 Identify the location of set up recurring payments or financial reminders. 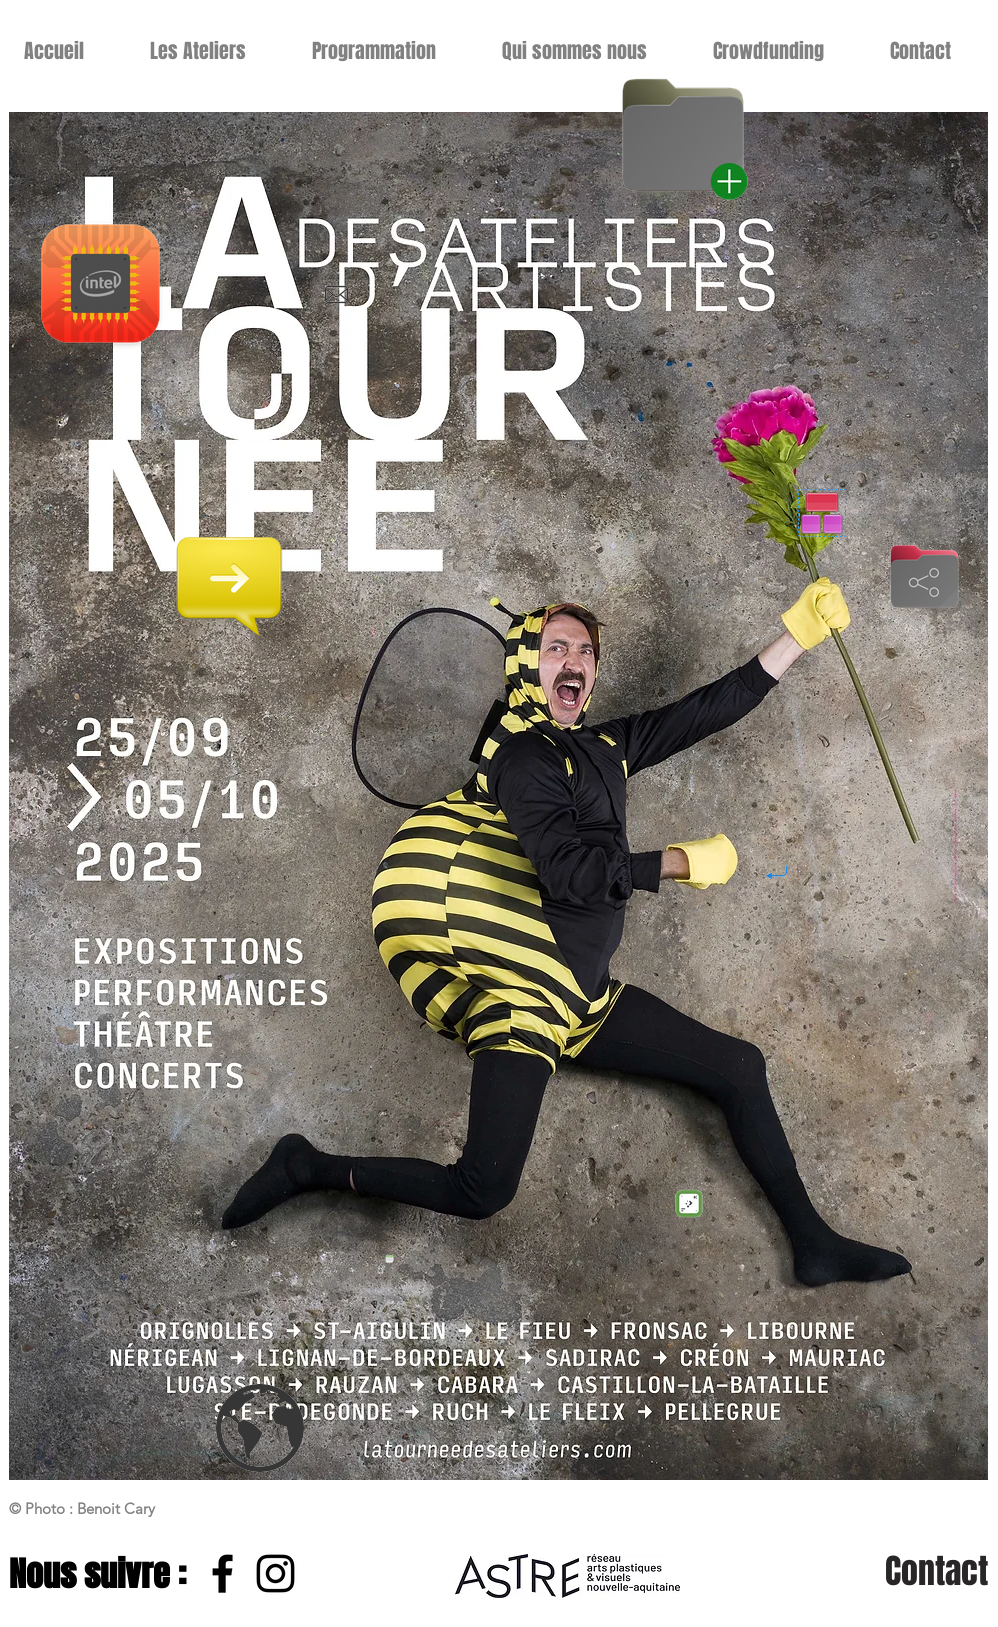
(339, 1191).